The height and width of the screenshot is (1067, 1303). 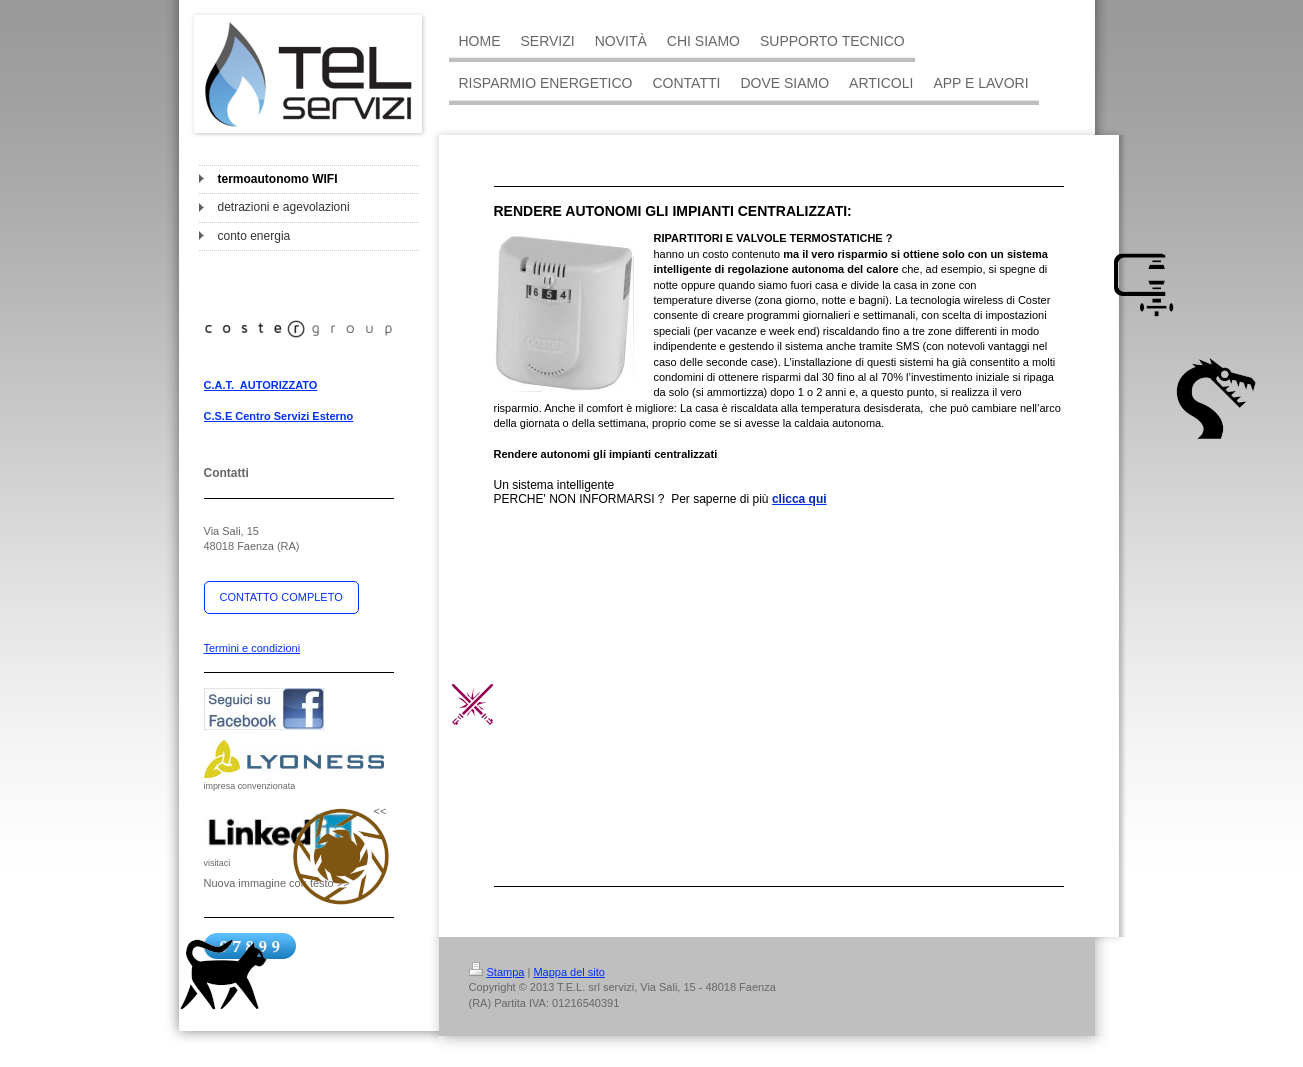 I want to click on access lightsaber combat or duel mode, so click(x=472, y=704).